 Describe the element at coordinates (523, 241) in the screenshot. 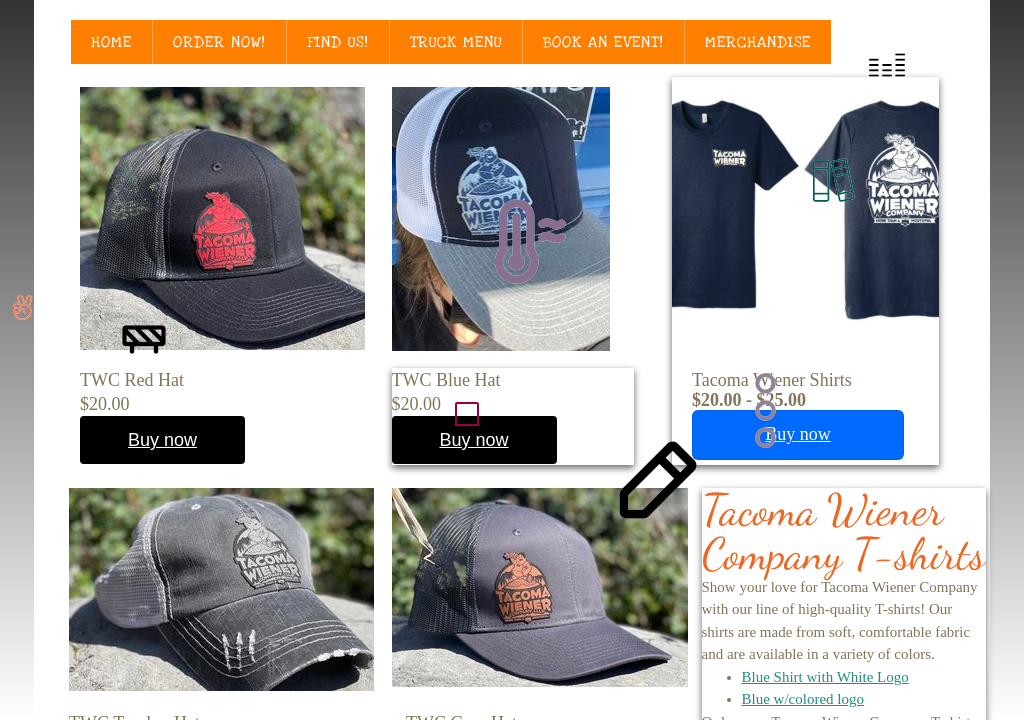

I see `indicates high temperature or heat warning` at that location.